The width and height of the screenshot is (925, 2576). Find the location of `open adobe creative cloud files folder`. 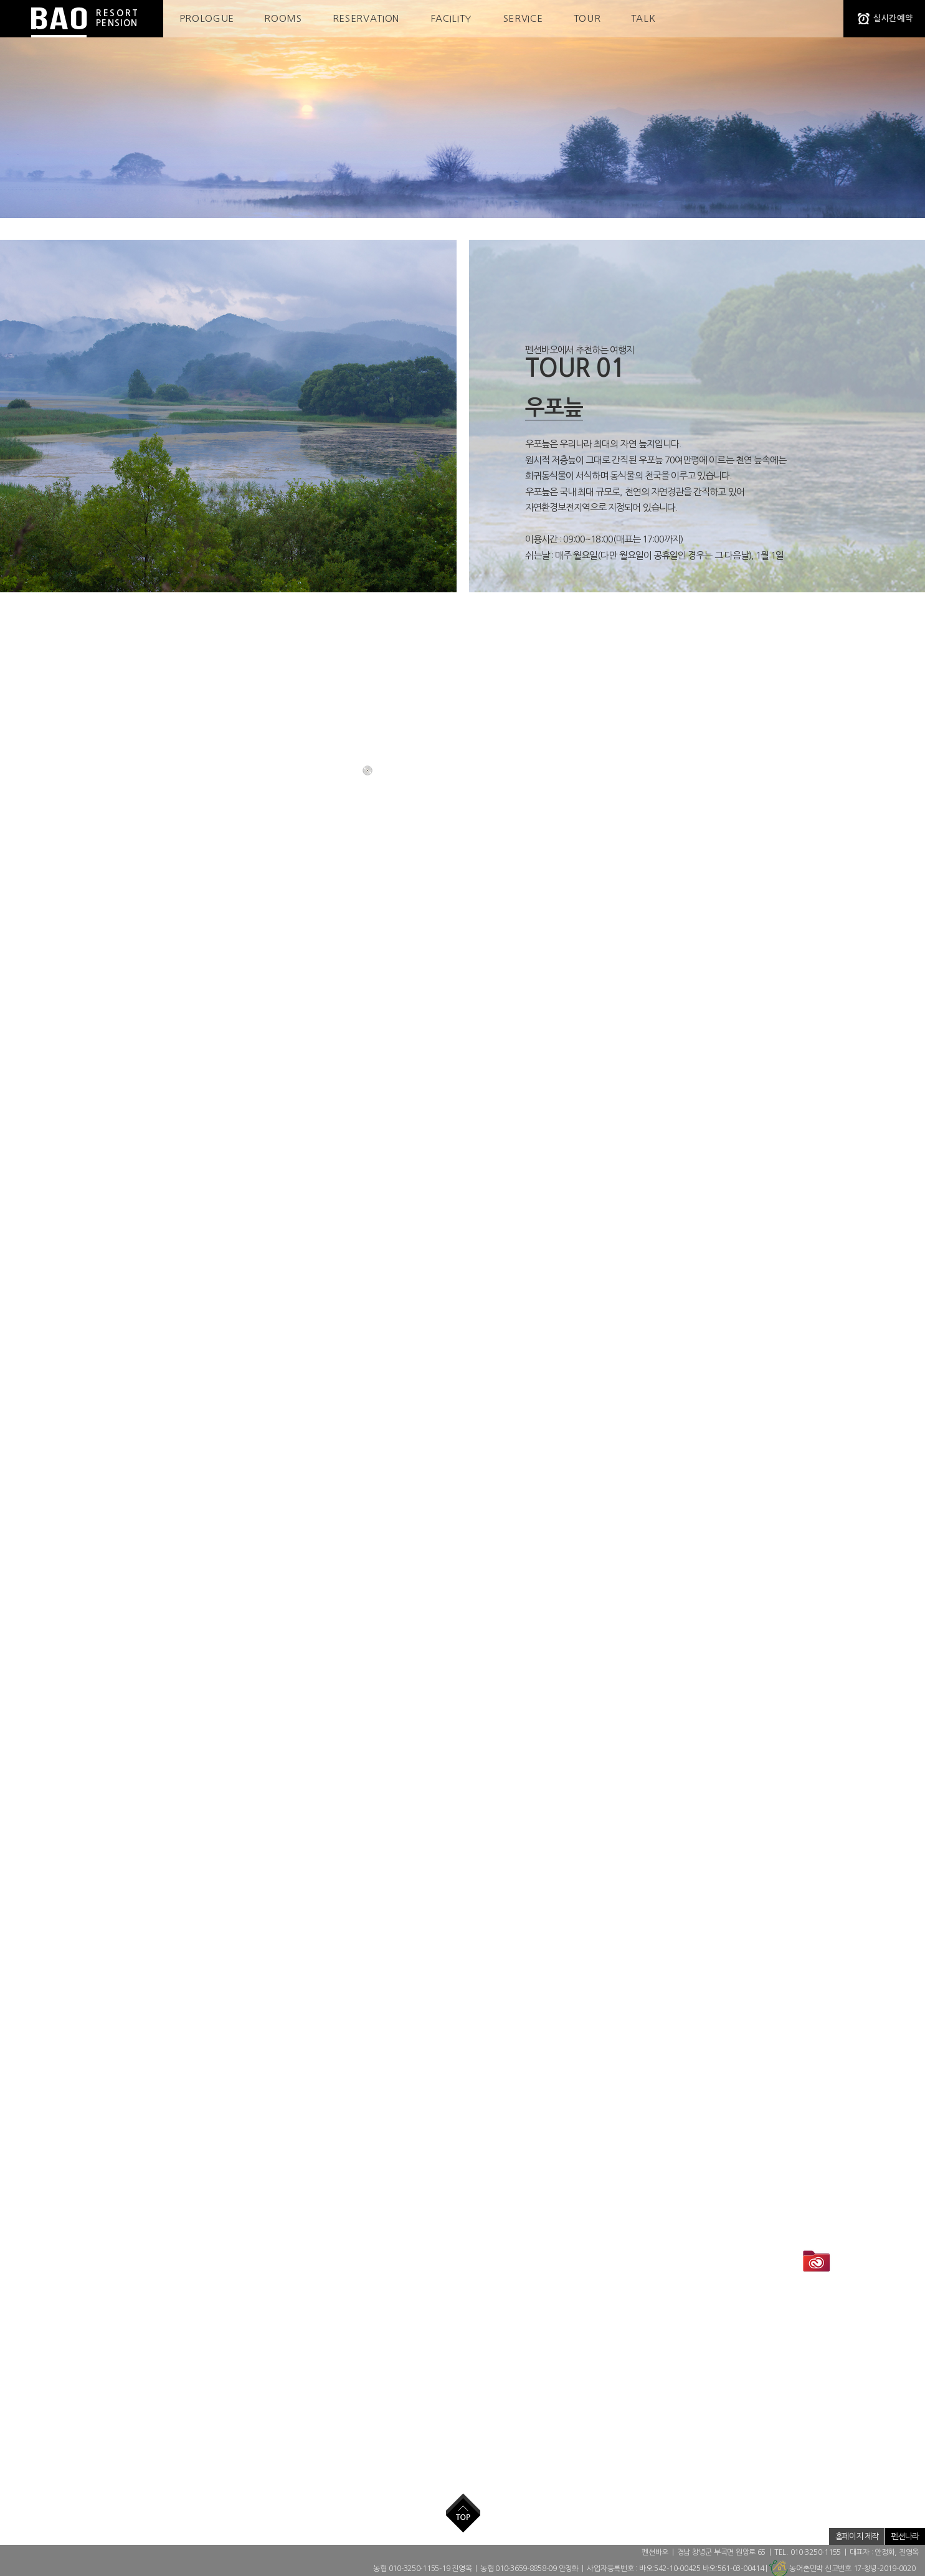

open adobe creative cloud files folder is located at coordinates (816, 2261).